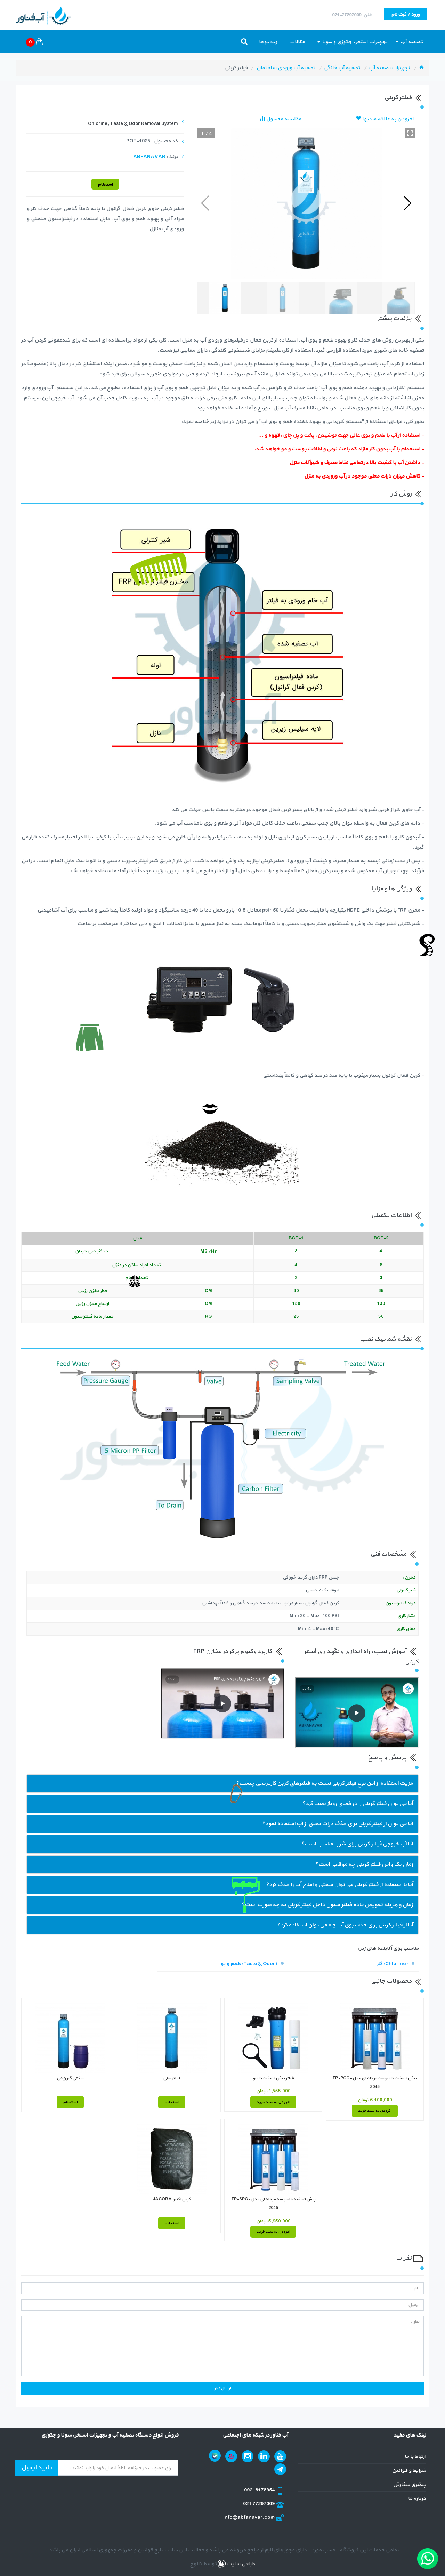 The image size is (445, 2576). I want to click on climbing or outdoor gear category, so click(236, 1793).